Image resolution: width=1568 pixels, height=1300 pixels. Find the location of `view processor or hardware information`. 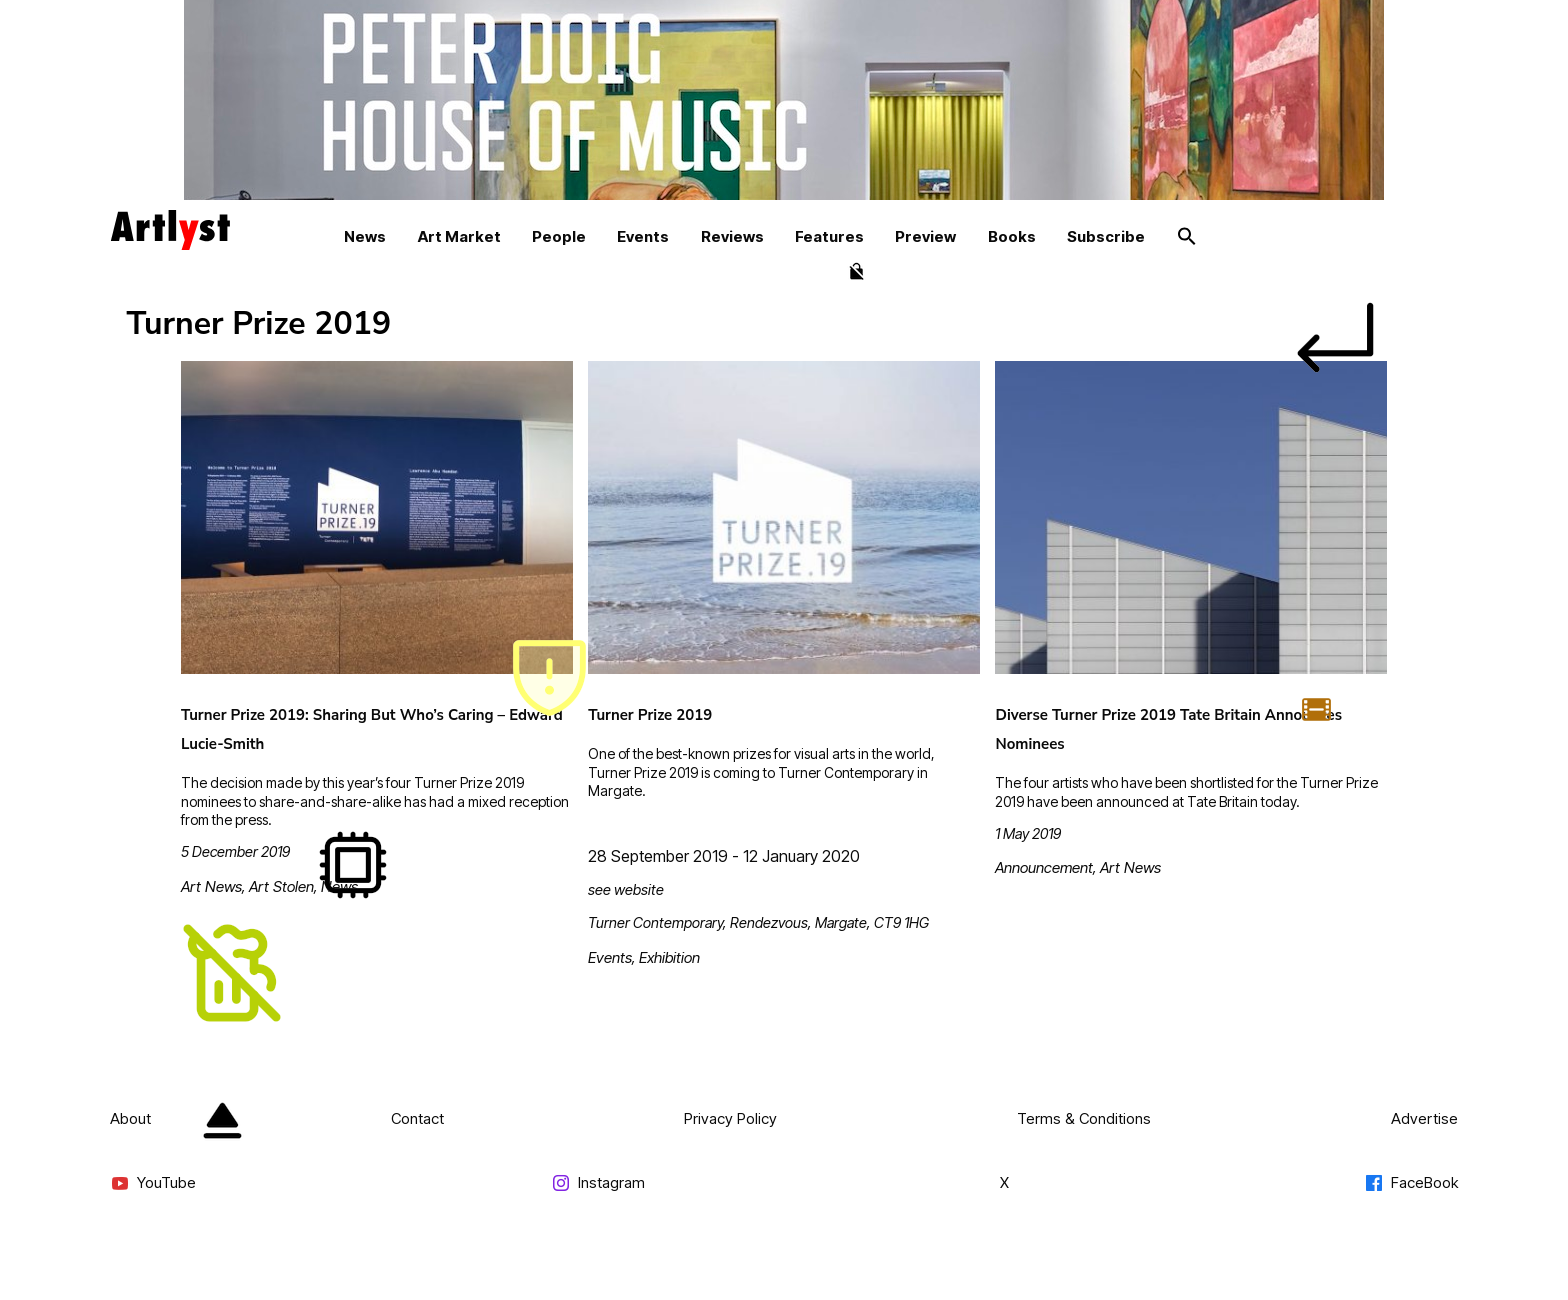

view processor or hardware information is located at coordinates (353, 865).